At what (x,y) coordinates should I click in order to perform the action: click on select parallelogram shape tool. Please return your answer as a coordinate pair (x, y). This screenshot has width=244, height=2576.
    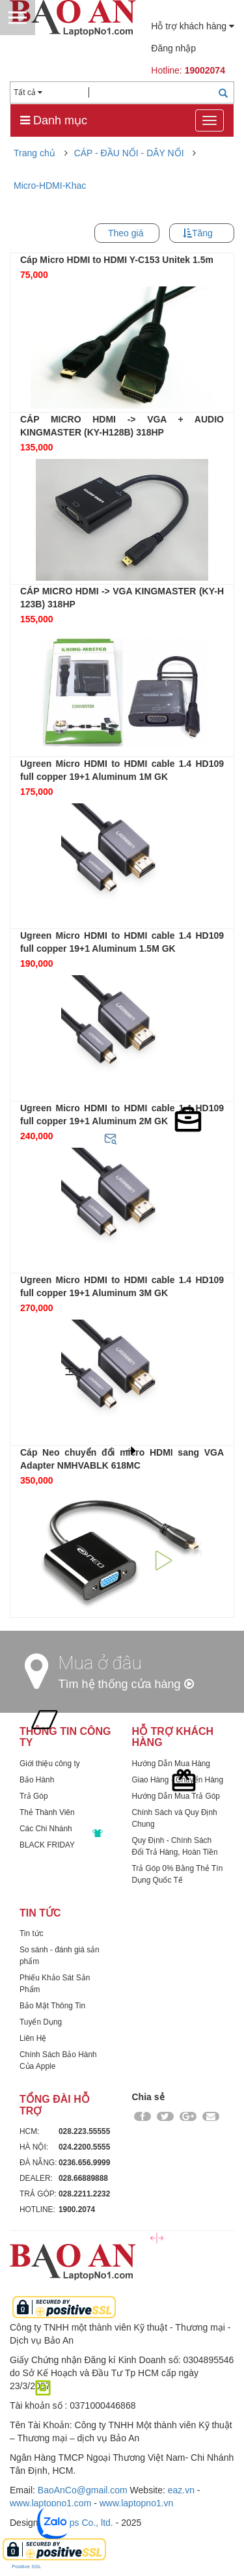
    Looking at the image, I should click on (44, 1719).